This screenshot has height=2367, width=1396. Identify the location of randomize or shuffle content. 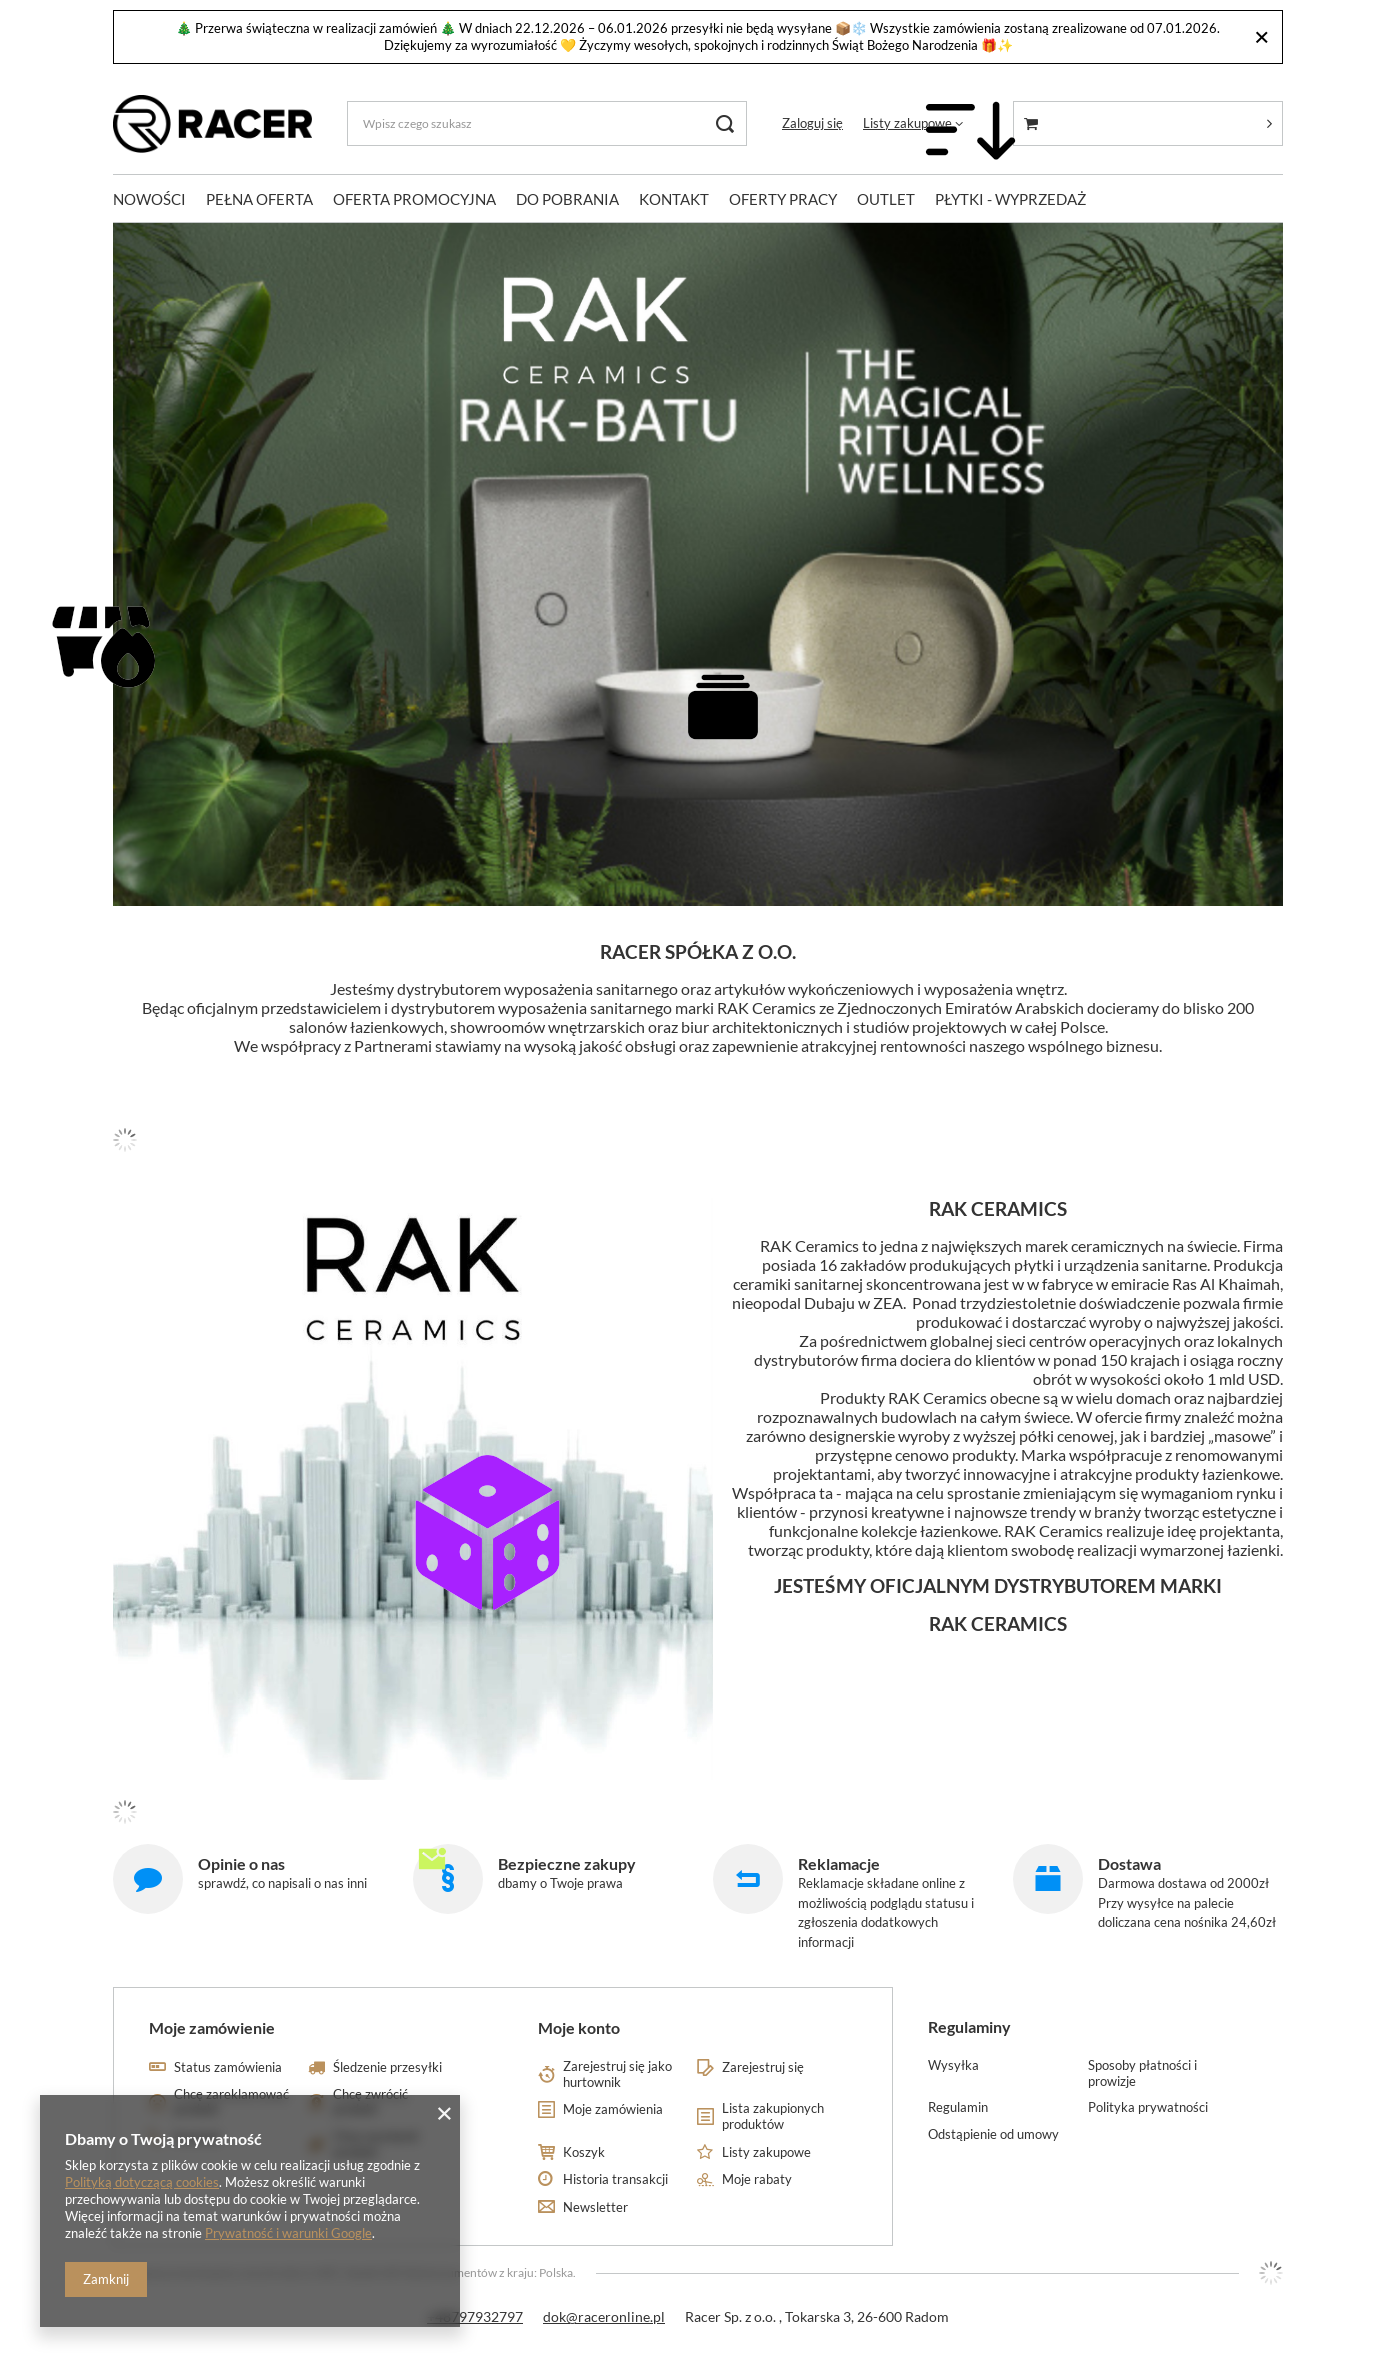
(487, 1532).